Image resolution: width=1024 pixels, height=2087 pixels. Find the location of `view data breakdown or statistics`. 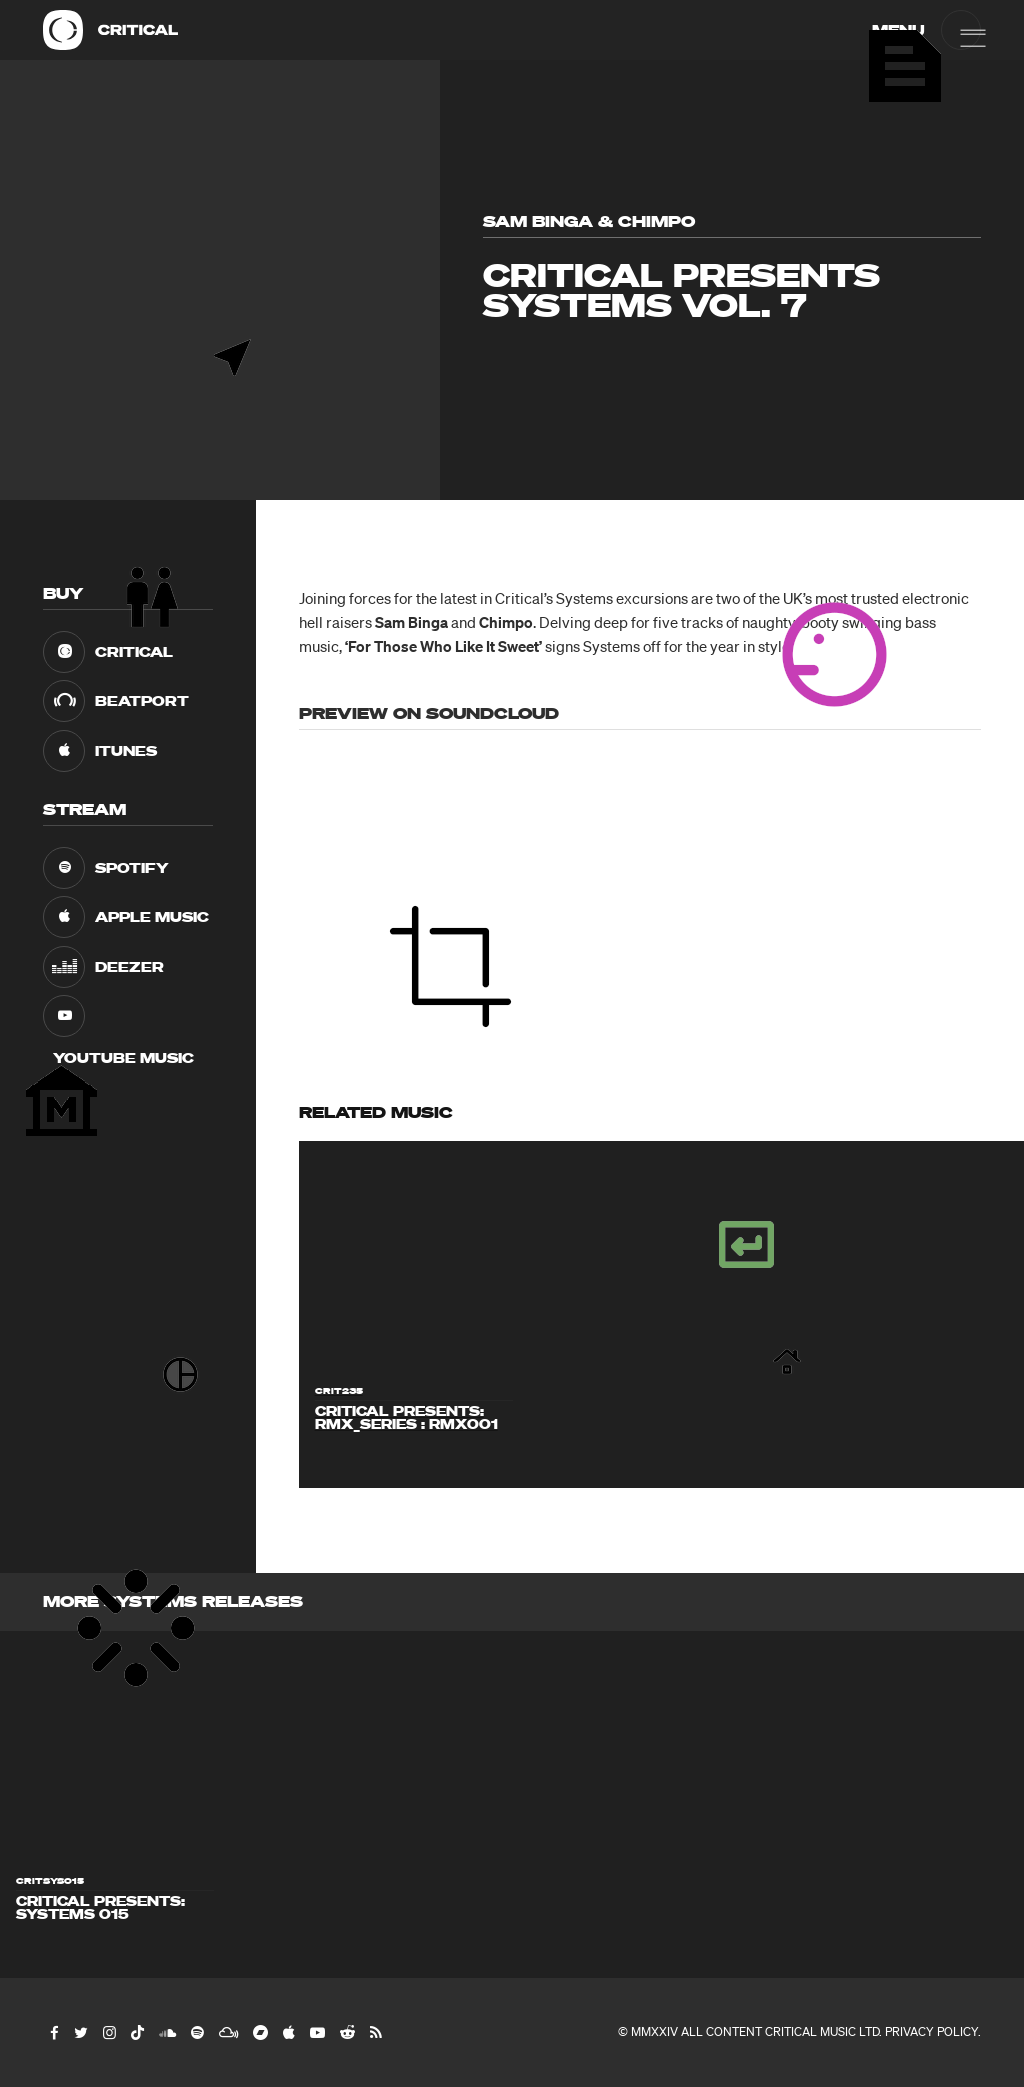

view data breakdown or statistics is located at coordinates (180, 1374).